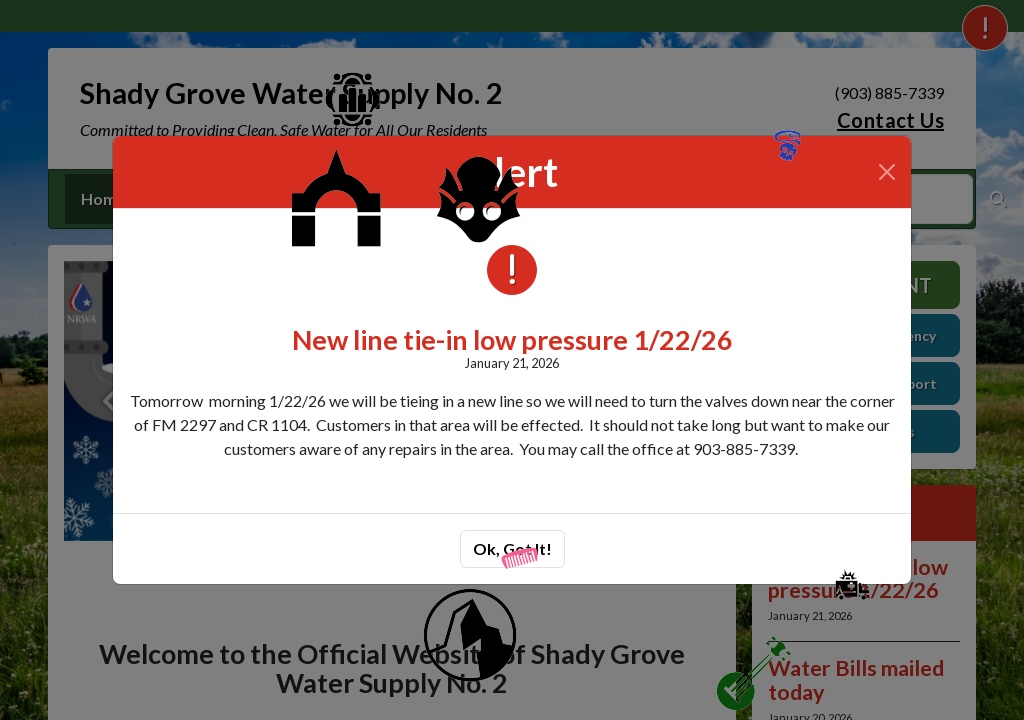  I want to click on access grooming or personal care settings, so click(519, 558).